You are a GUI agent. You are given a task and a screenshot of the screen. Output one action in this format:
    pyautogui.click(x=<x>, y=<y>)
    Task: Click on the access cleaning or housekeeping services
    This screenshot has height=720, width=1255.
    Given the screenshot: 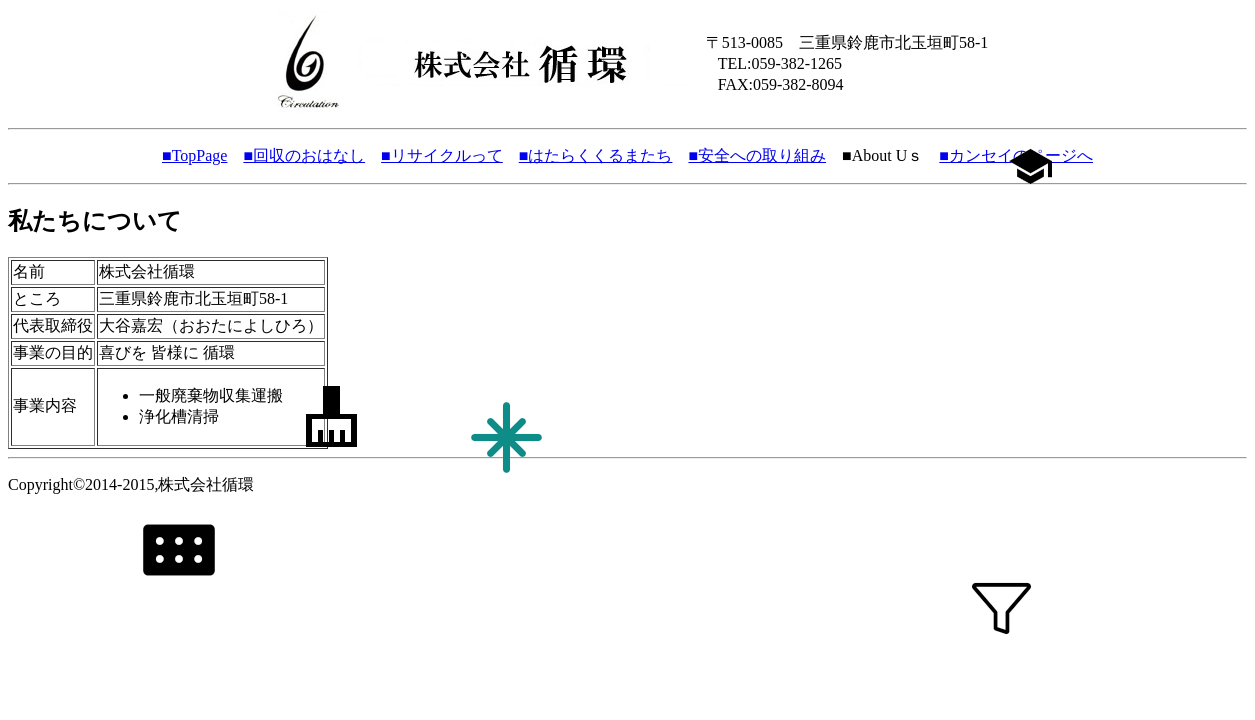 What is the action you would take?
    pyautogui.click(x=331, y=416)
    